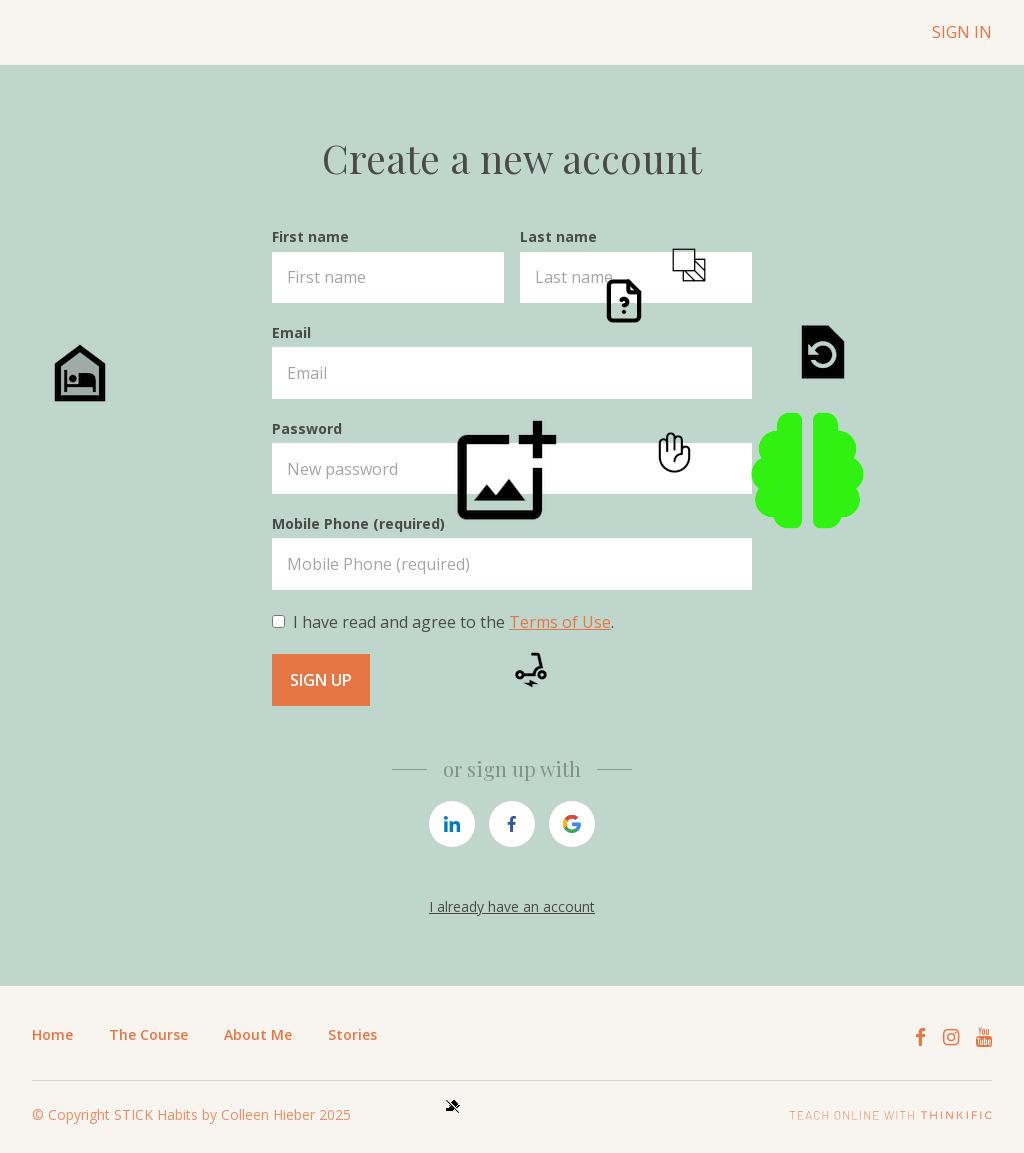 The image size is (1024, 1153). What do you see at coordinates (823, 352) in the screenshot?
I see `restore a previous version of a document` at bounding box center [823, 352].